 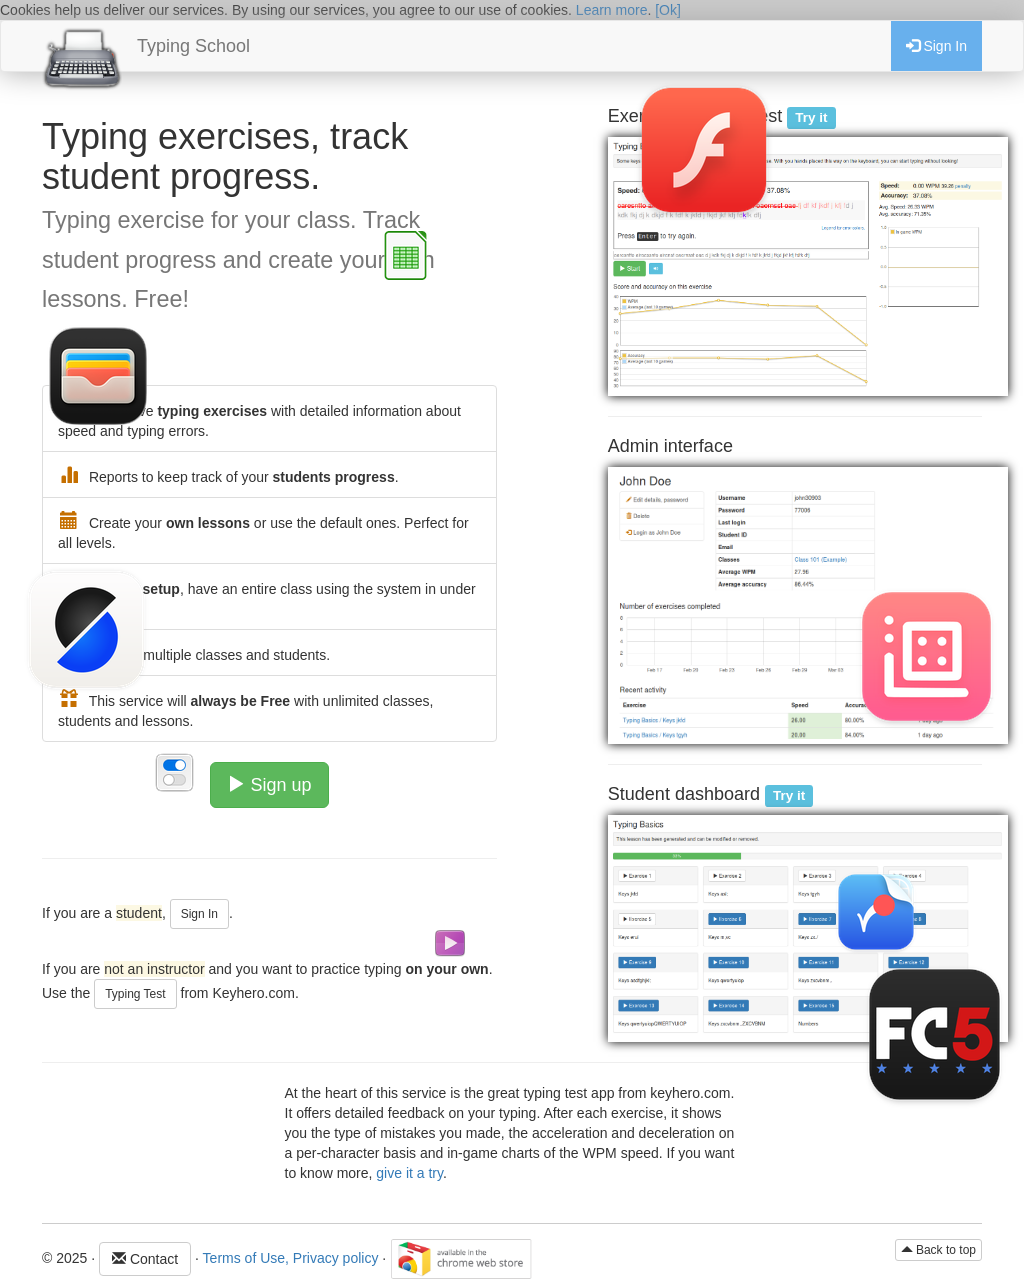 I want to click on open Adobe Flash Player, so click(x=704, y=150).